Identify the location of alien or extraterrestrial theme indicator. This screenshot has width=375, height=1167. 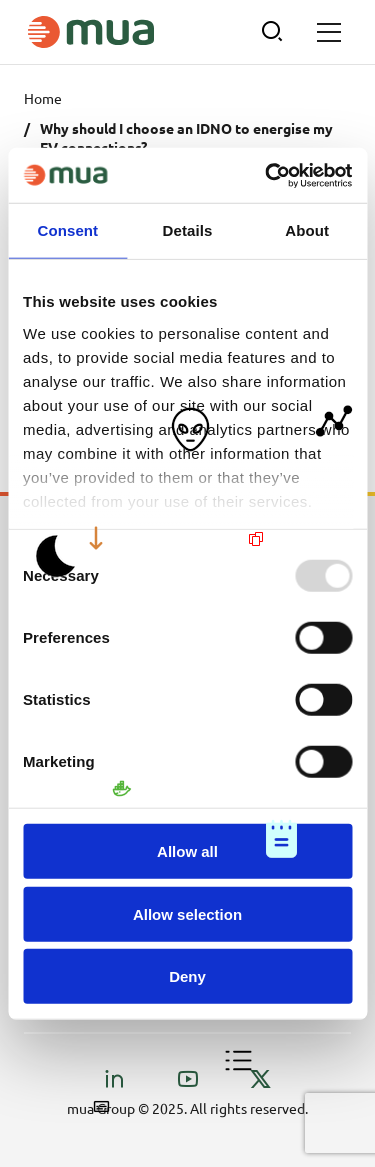
(190, 429).